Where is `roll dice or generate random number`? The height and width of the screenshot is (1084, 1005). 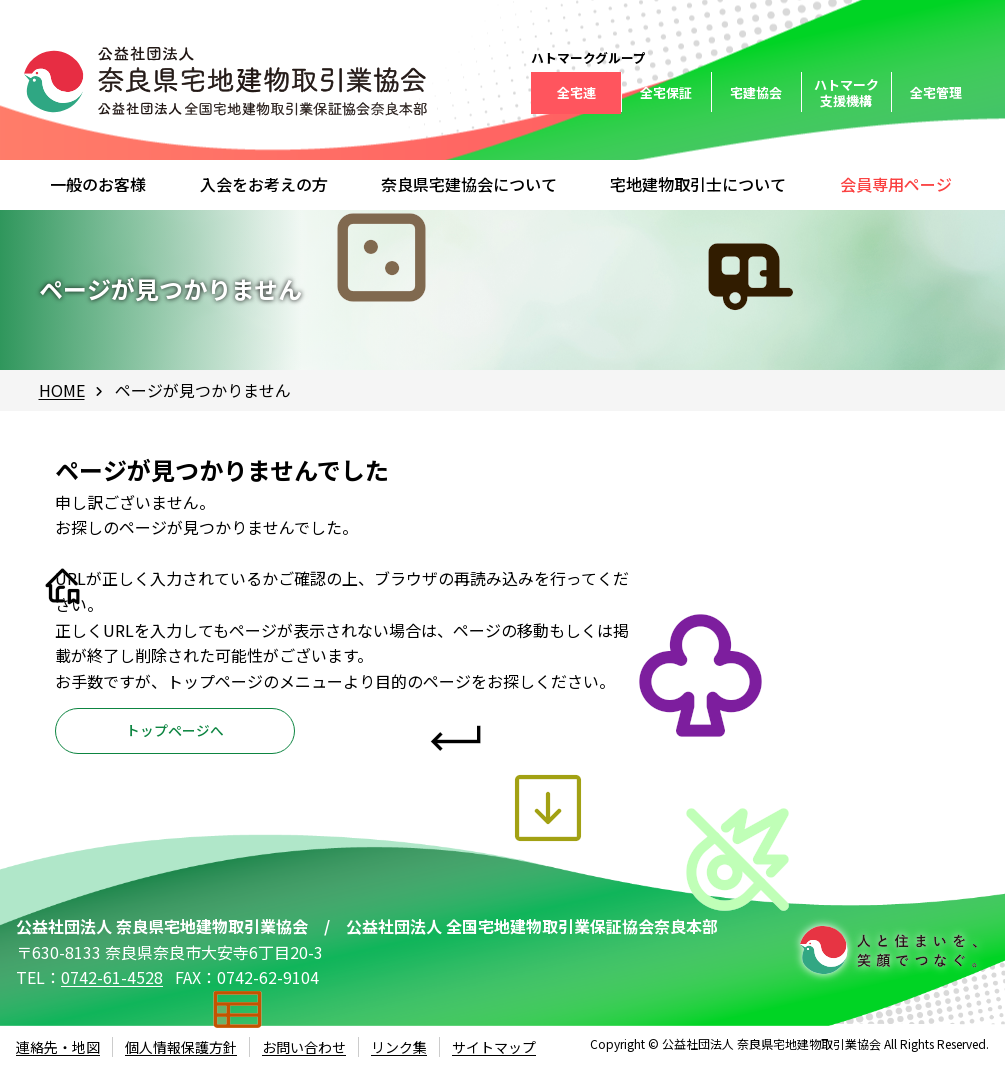 roll dice or generate random number is located at coordinates (381, 257).